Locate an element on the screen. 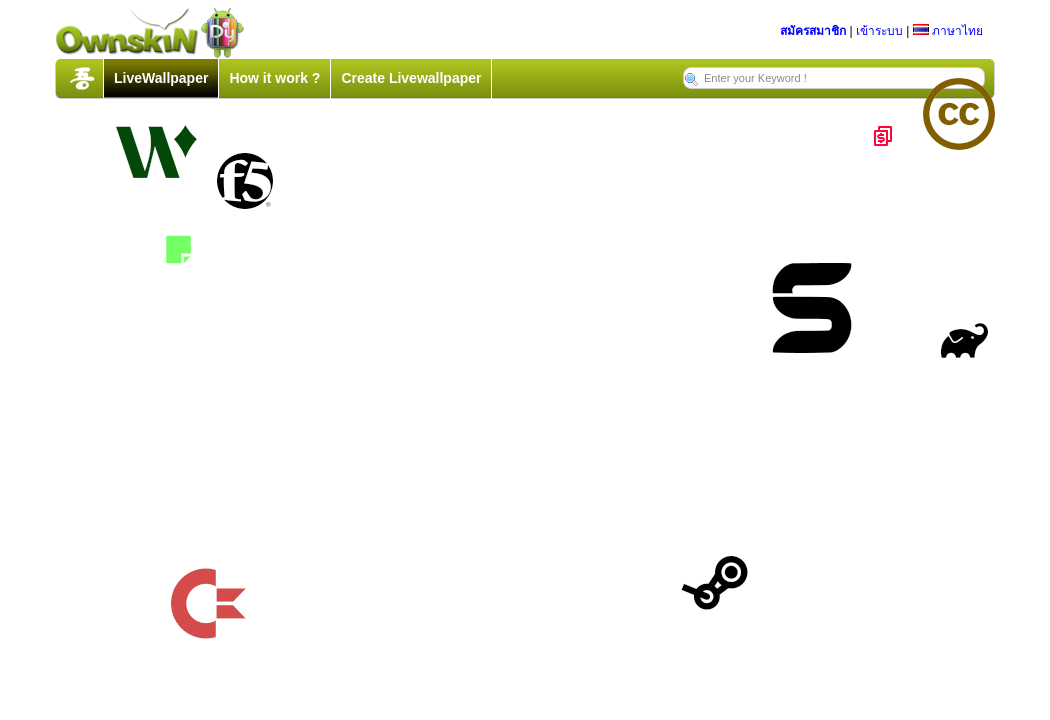  Gradle build automation tool logo is located at coordinates (964, 340).